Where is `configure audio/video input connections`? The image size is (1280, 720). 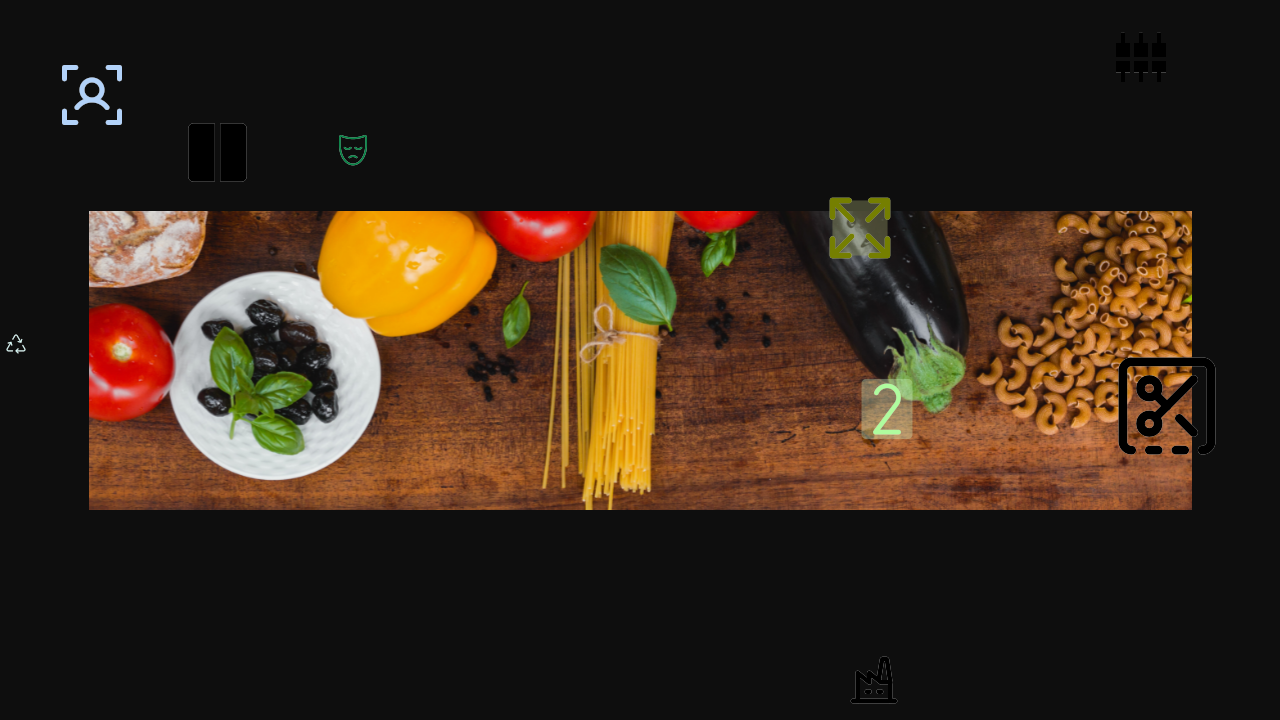
configure audio/video input connections is located at coordinates (1141, 57).